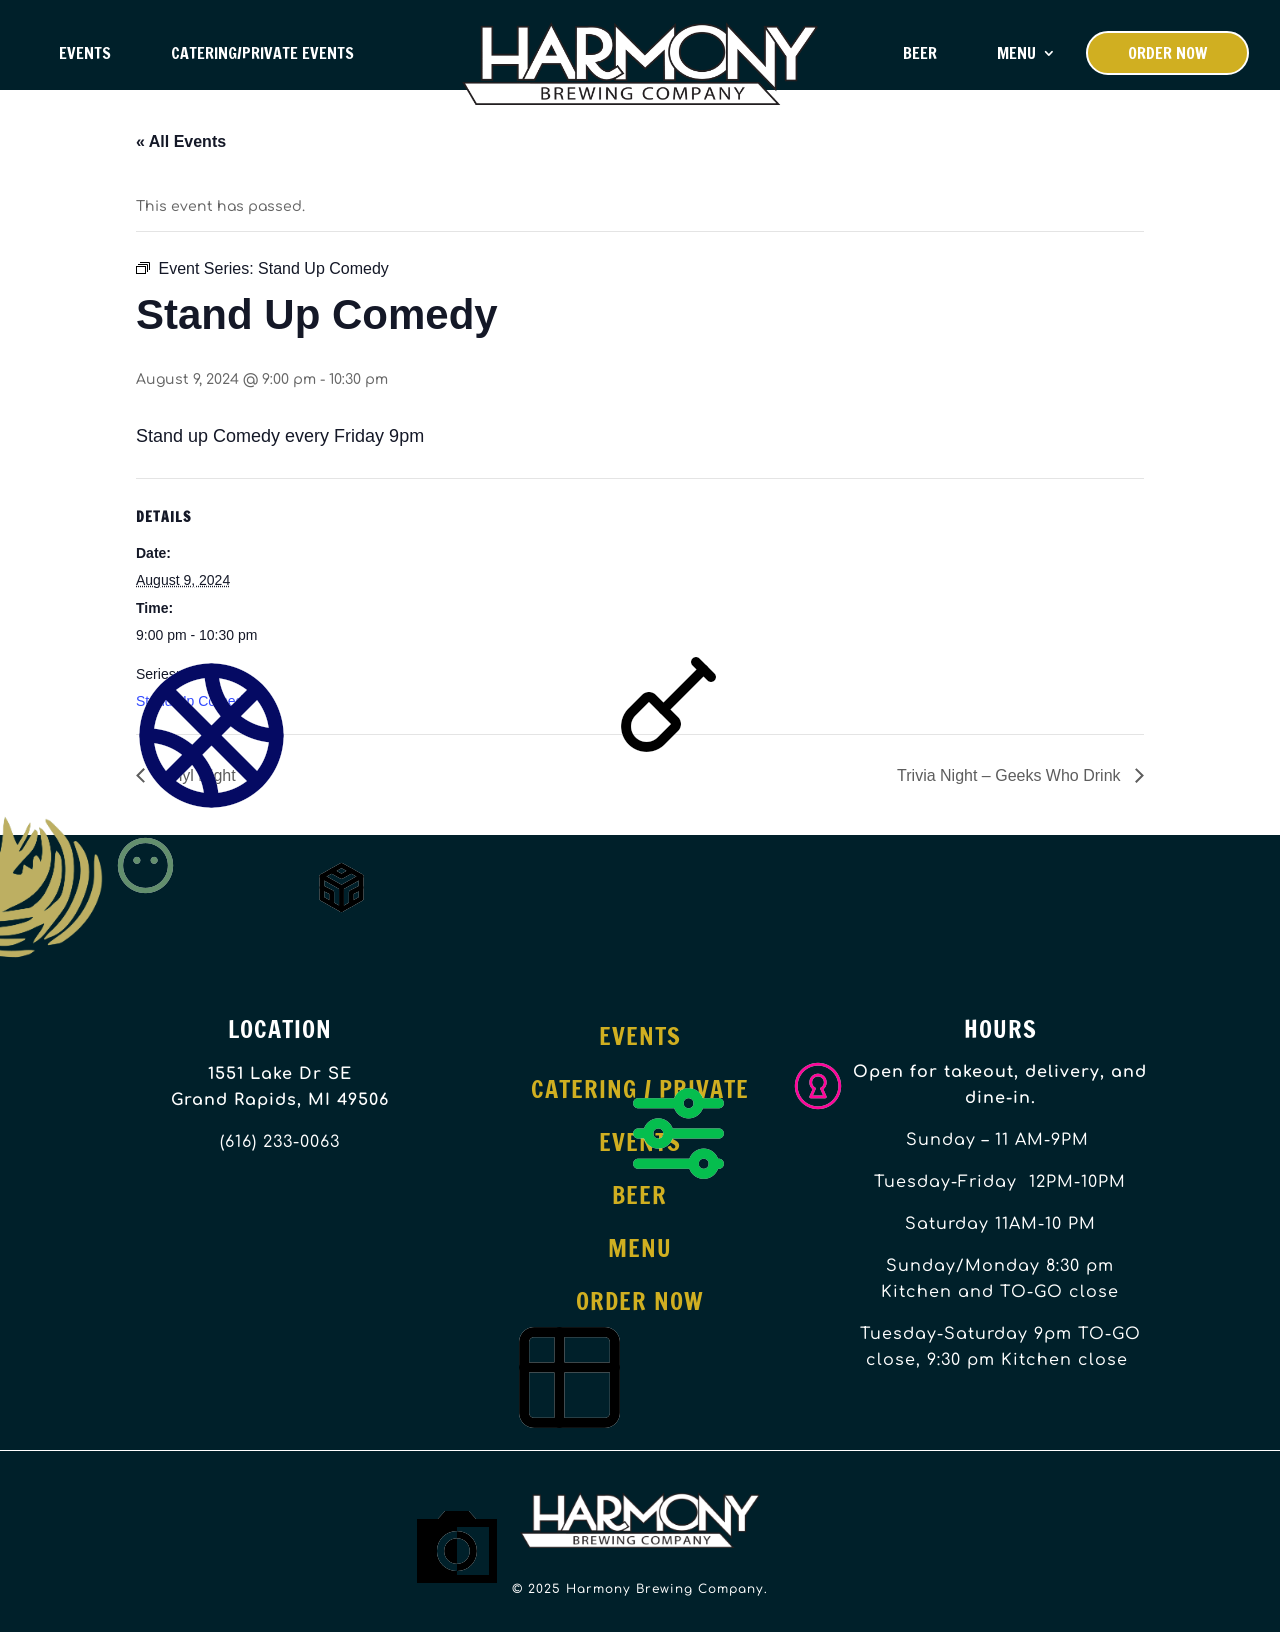 Image resolution: width=1280 pixels, height=1632 pixels. I want to click on adjust settings or preferences, so click(678, 1133).